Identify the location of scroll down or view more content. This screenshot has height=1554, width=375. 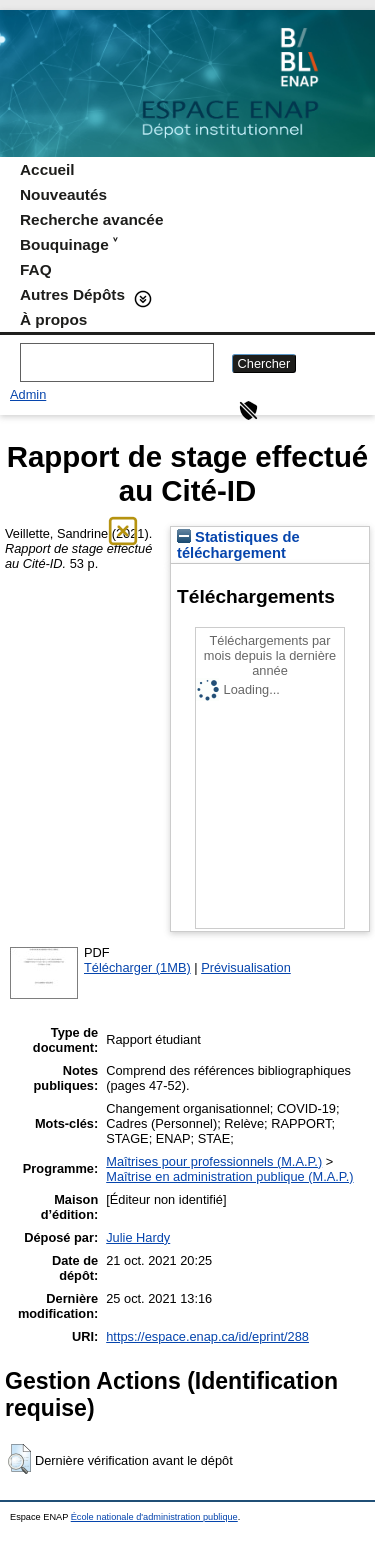
(143, 299).